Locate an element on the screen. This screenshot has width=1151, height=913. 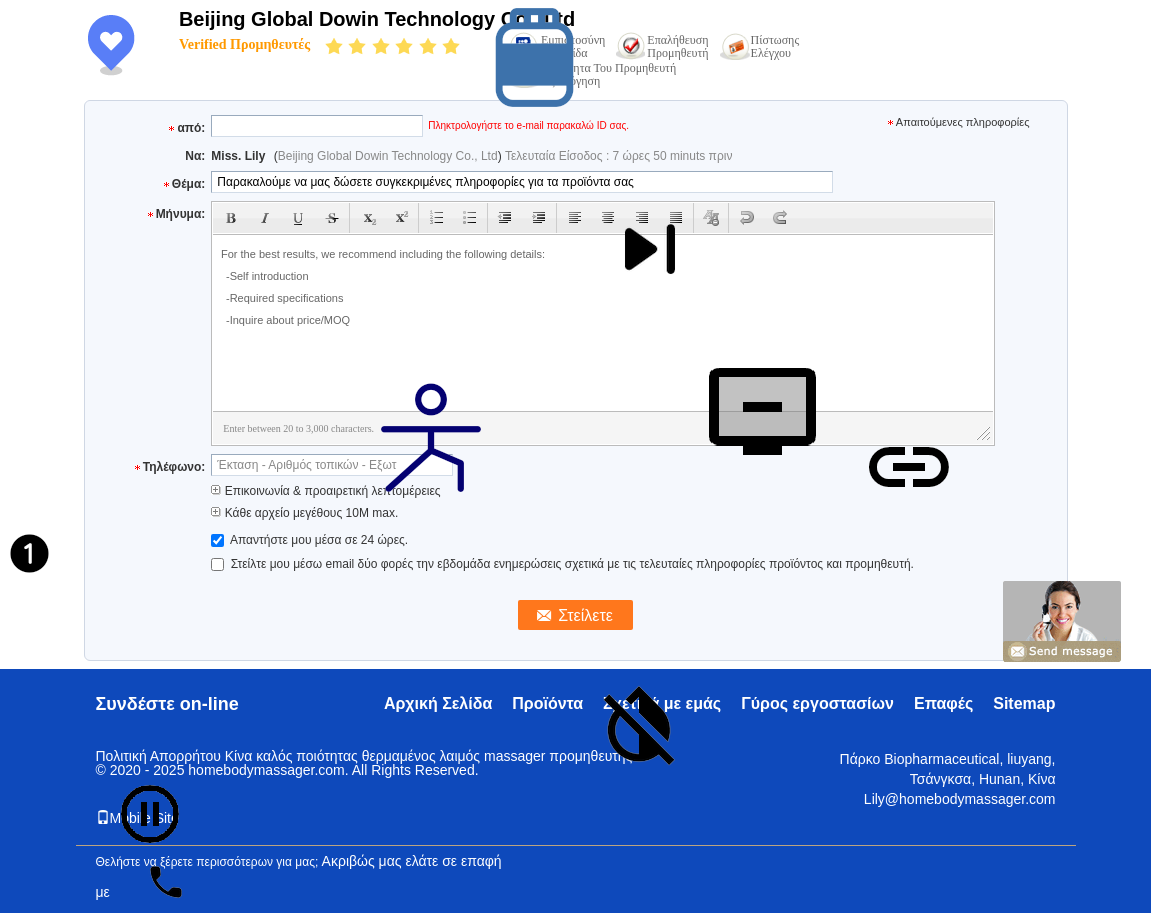
copy or share a link is located at coordinates (909, 467).